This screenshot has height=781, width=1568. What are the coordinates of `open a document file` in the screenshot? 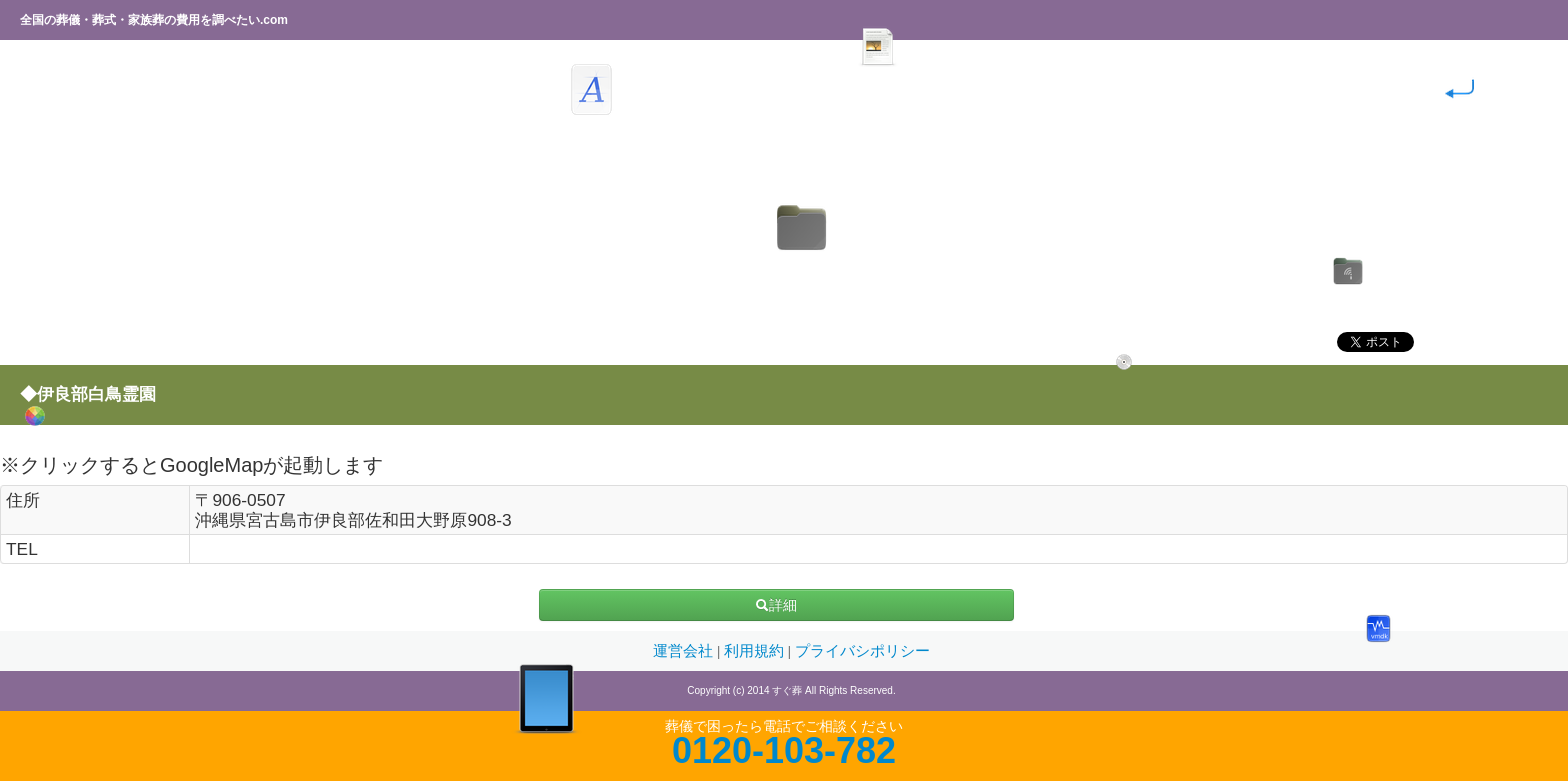 It's located at (878, 46).